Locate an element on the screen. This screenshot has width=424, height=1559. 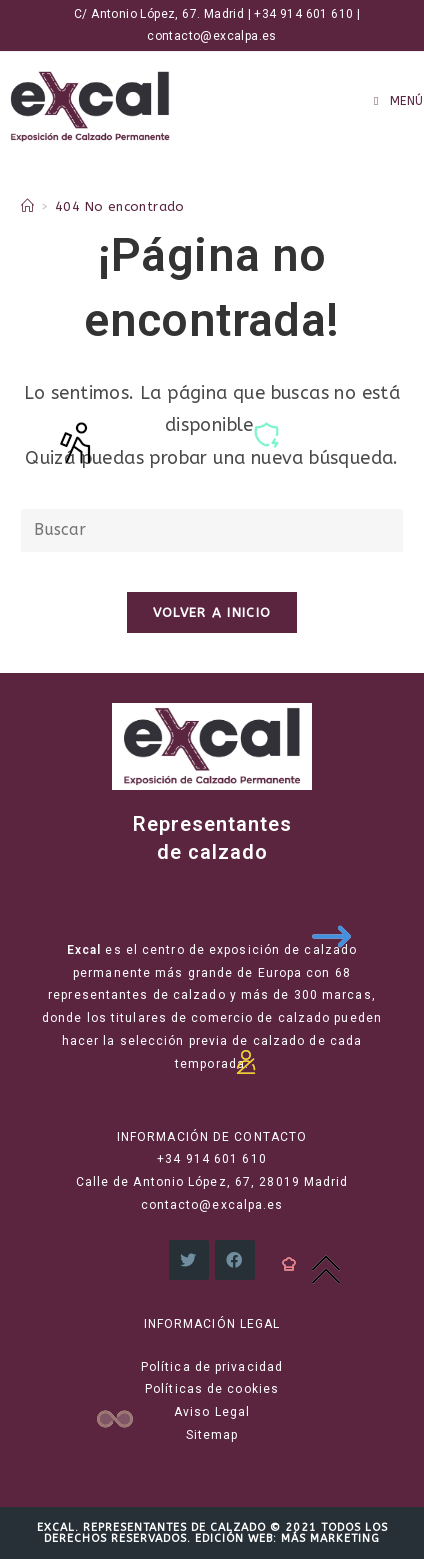
fasten seatbelt reminder indicator is located at coordinates (246, 1062).